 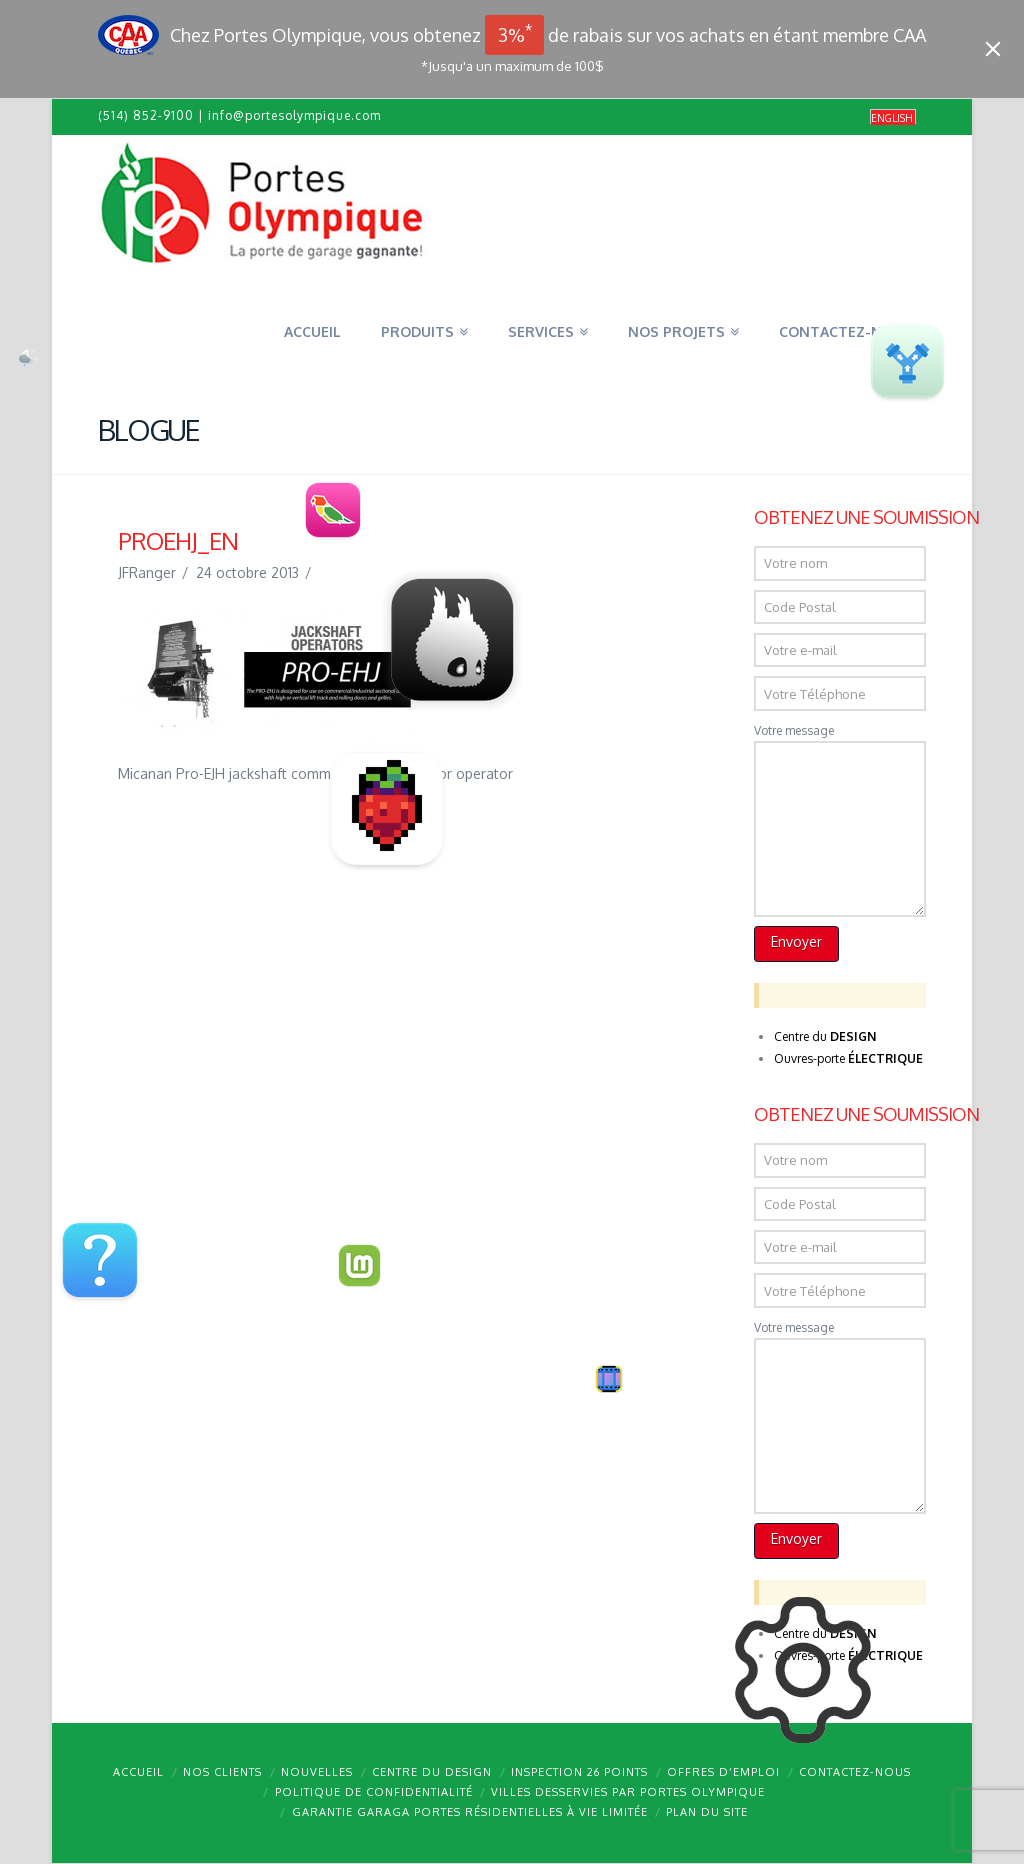 What do you see at coordinates (609, 1379) in the screenshot?
I see `open video trimmer app` at bounding box center [609, 1379].